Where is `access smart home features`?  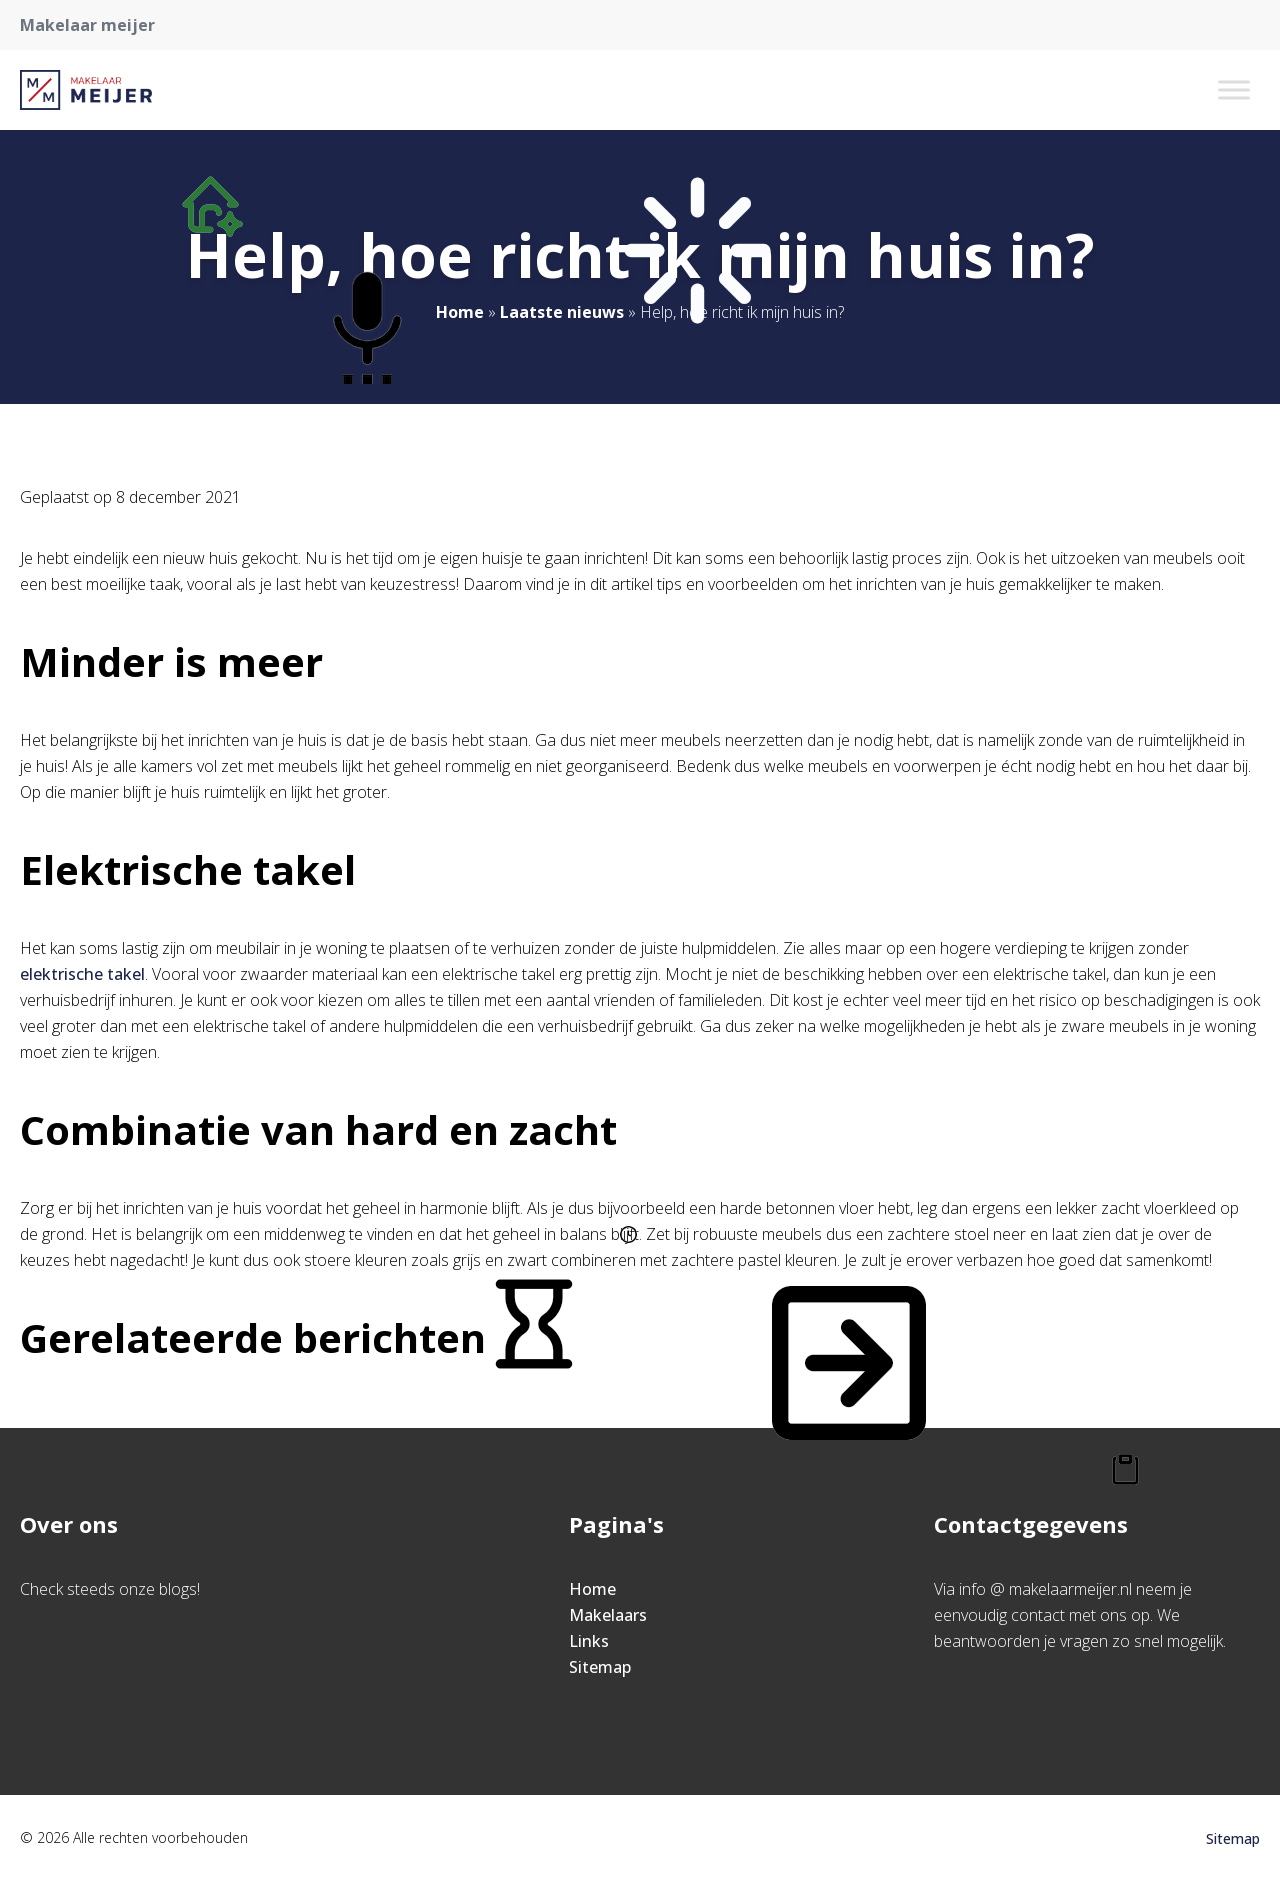
access smart home features is located at coordinates (210, 204).